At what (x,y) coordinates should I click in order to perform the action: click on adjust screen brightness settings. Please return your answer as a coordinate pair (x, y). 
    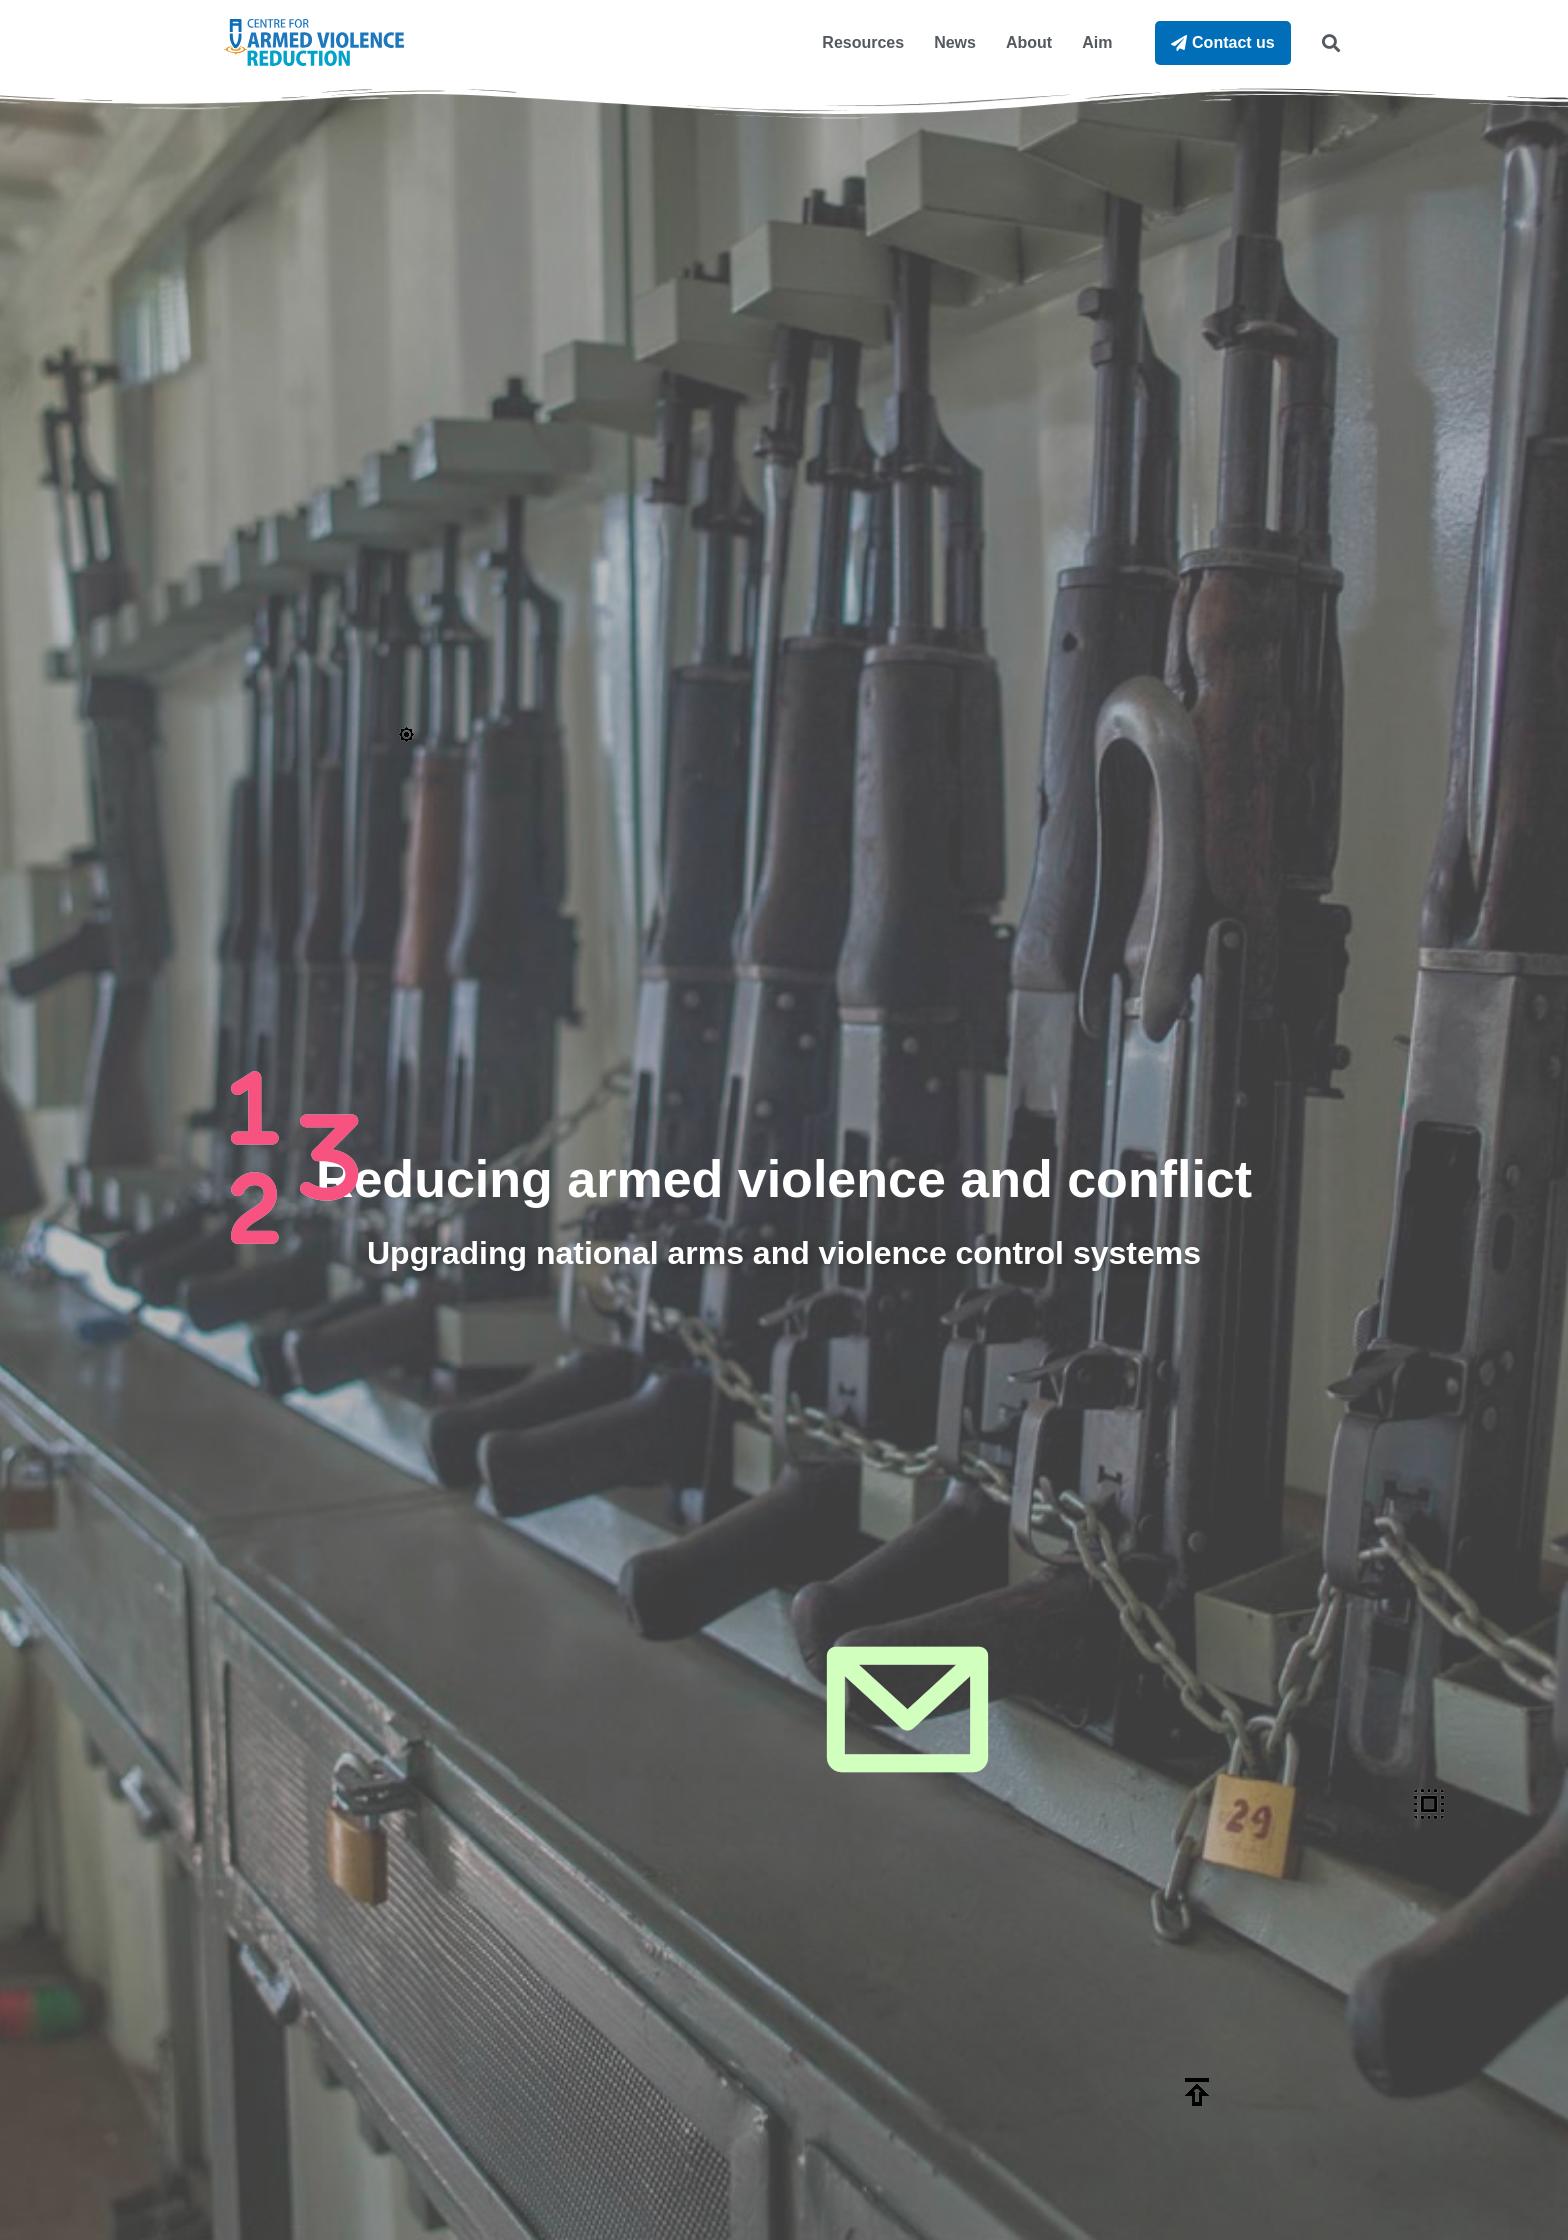
    Looking at the image, I should click on (406, 734).